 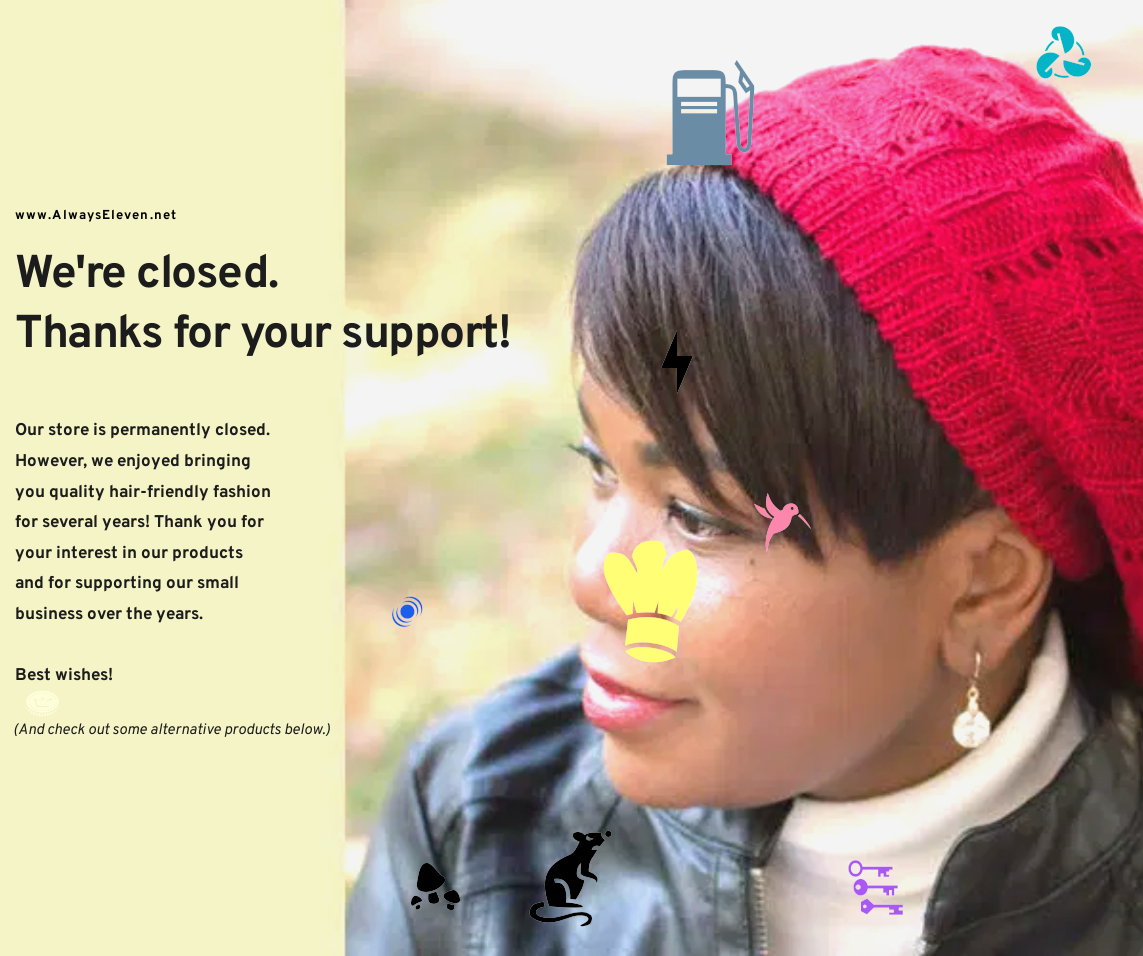 I want to click on find nearby gas stations, so click(x=710, y=112).